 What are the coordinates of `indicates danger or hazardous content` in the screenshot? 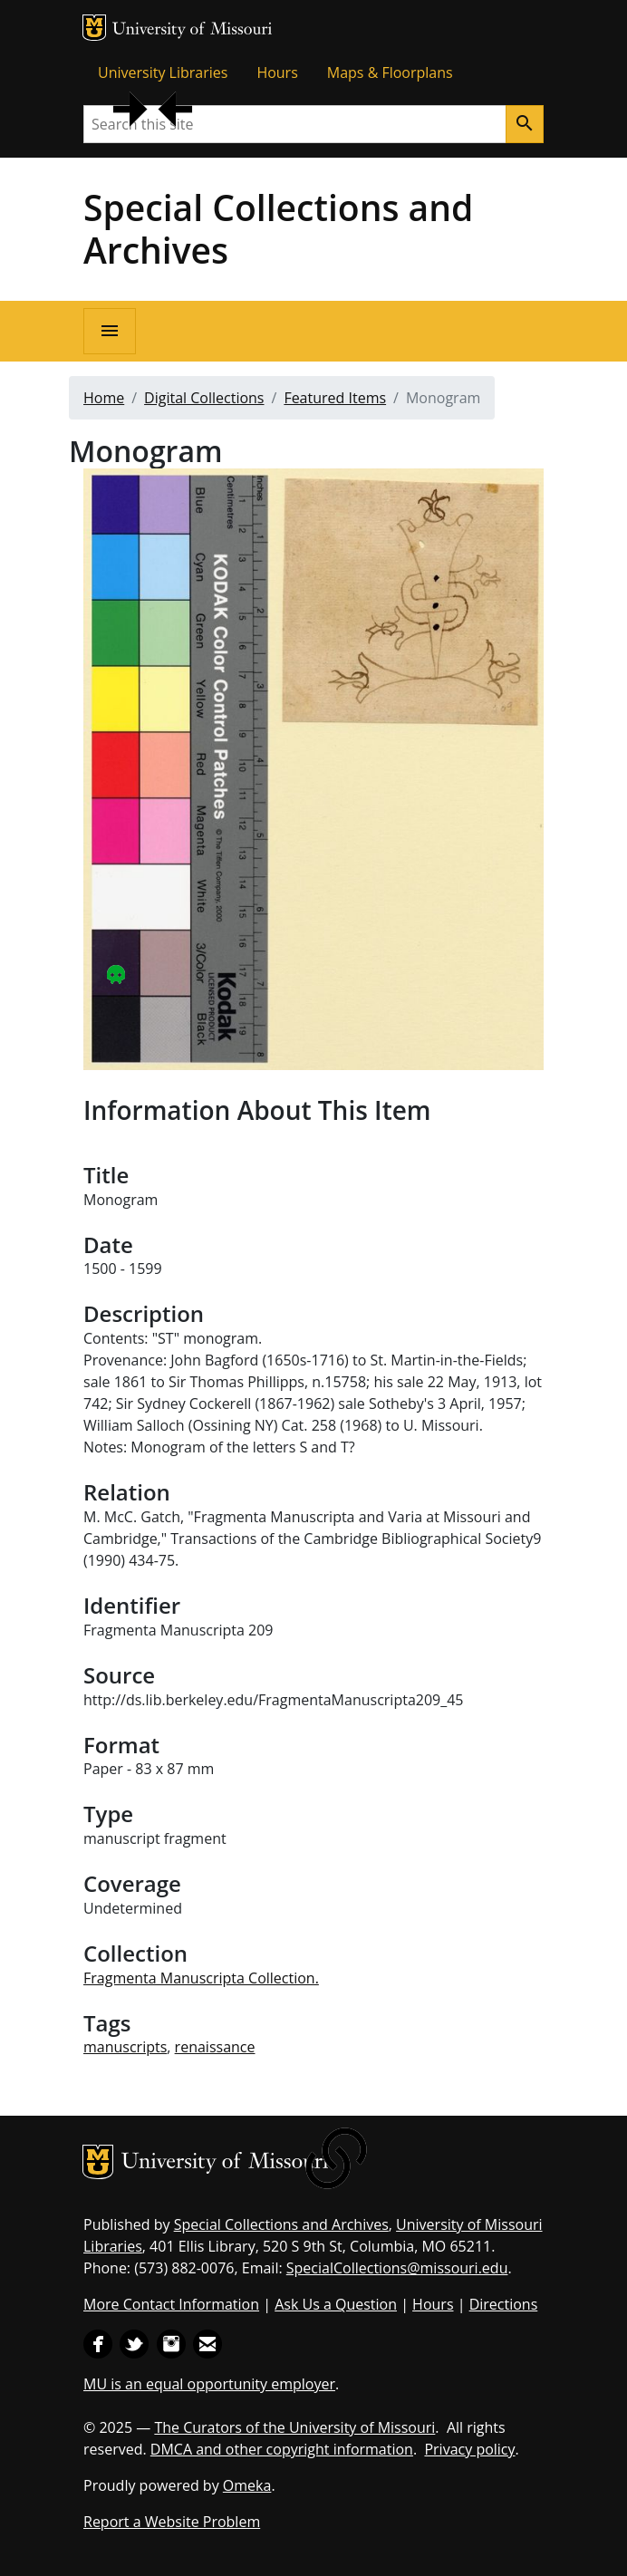 It's located at (116, 974).